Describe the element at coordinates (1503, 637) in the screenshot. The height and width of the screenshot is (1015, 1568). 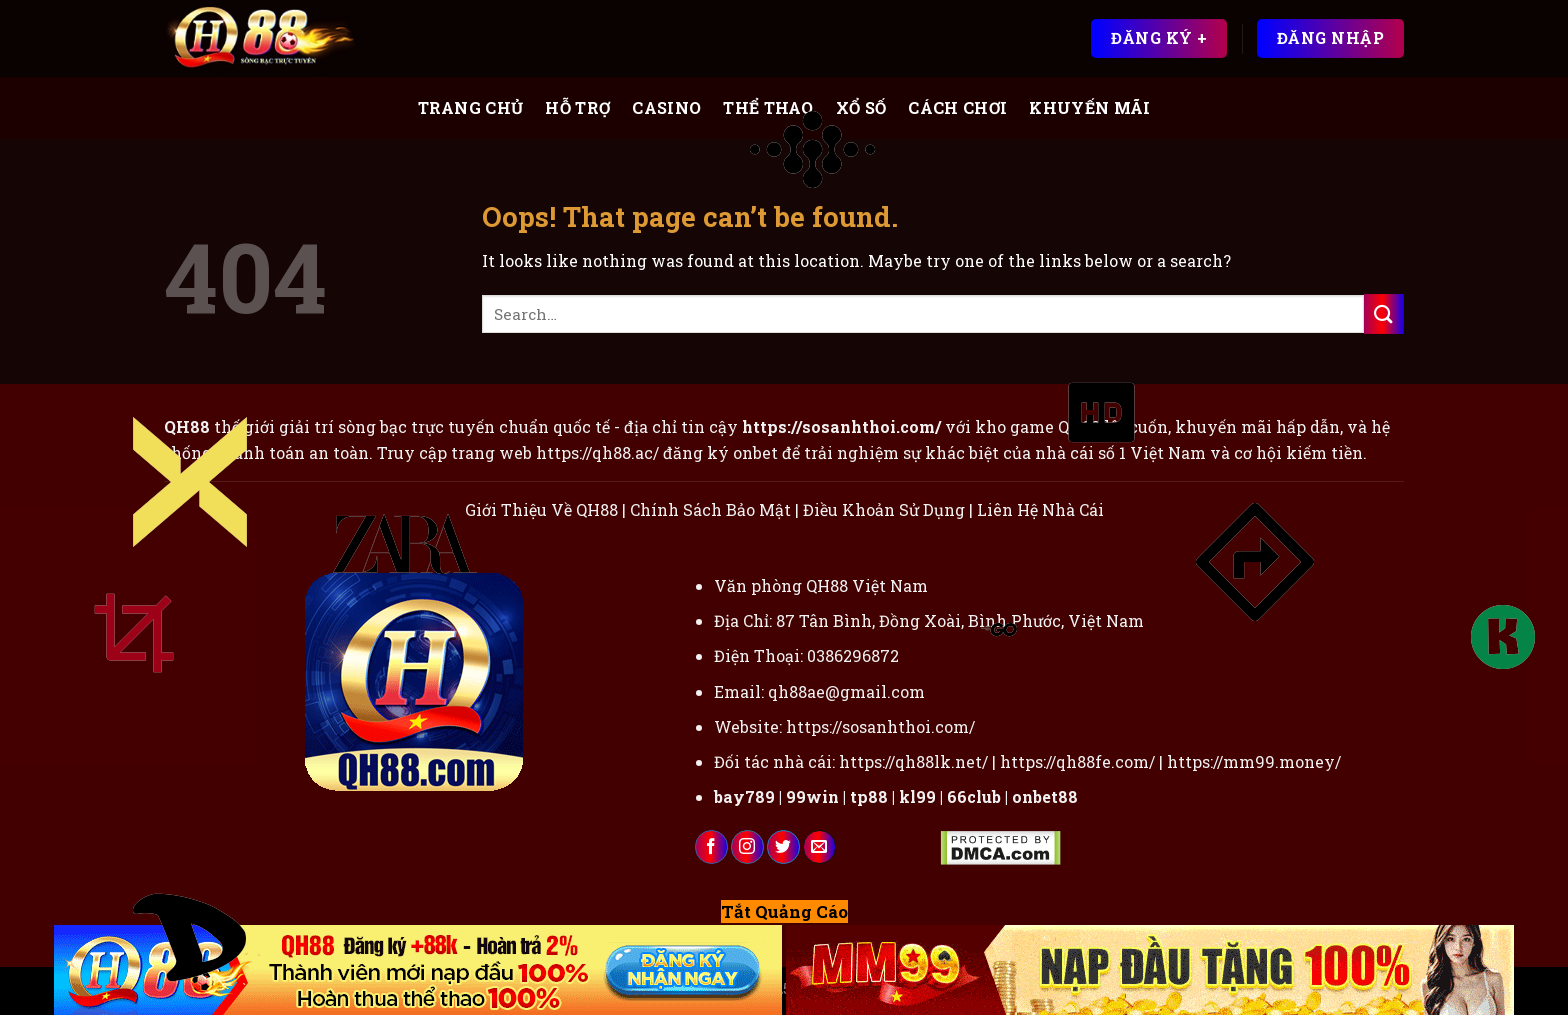
I see `konva javascript library logo` at that location.